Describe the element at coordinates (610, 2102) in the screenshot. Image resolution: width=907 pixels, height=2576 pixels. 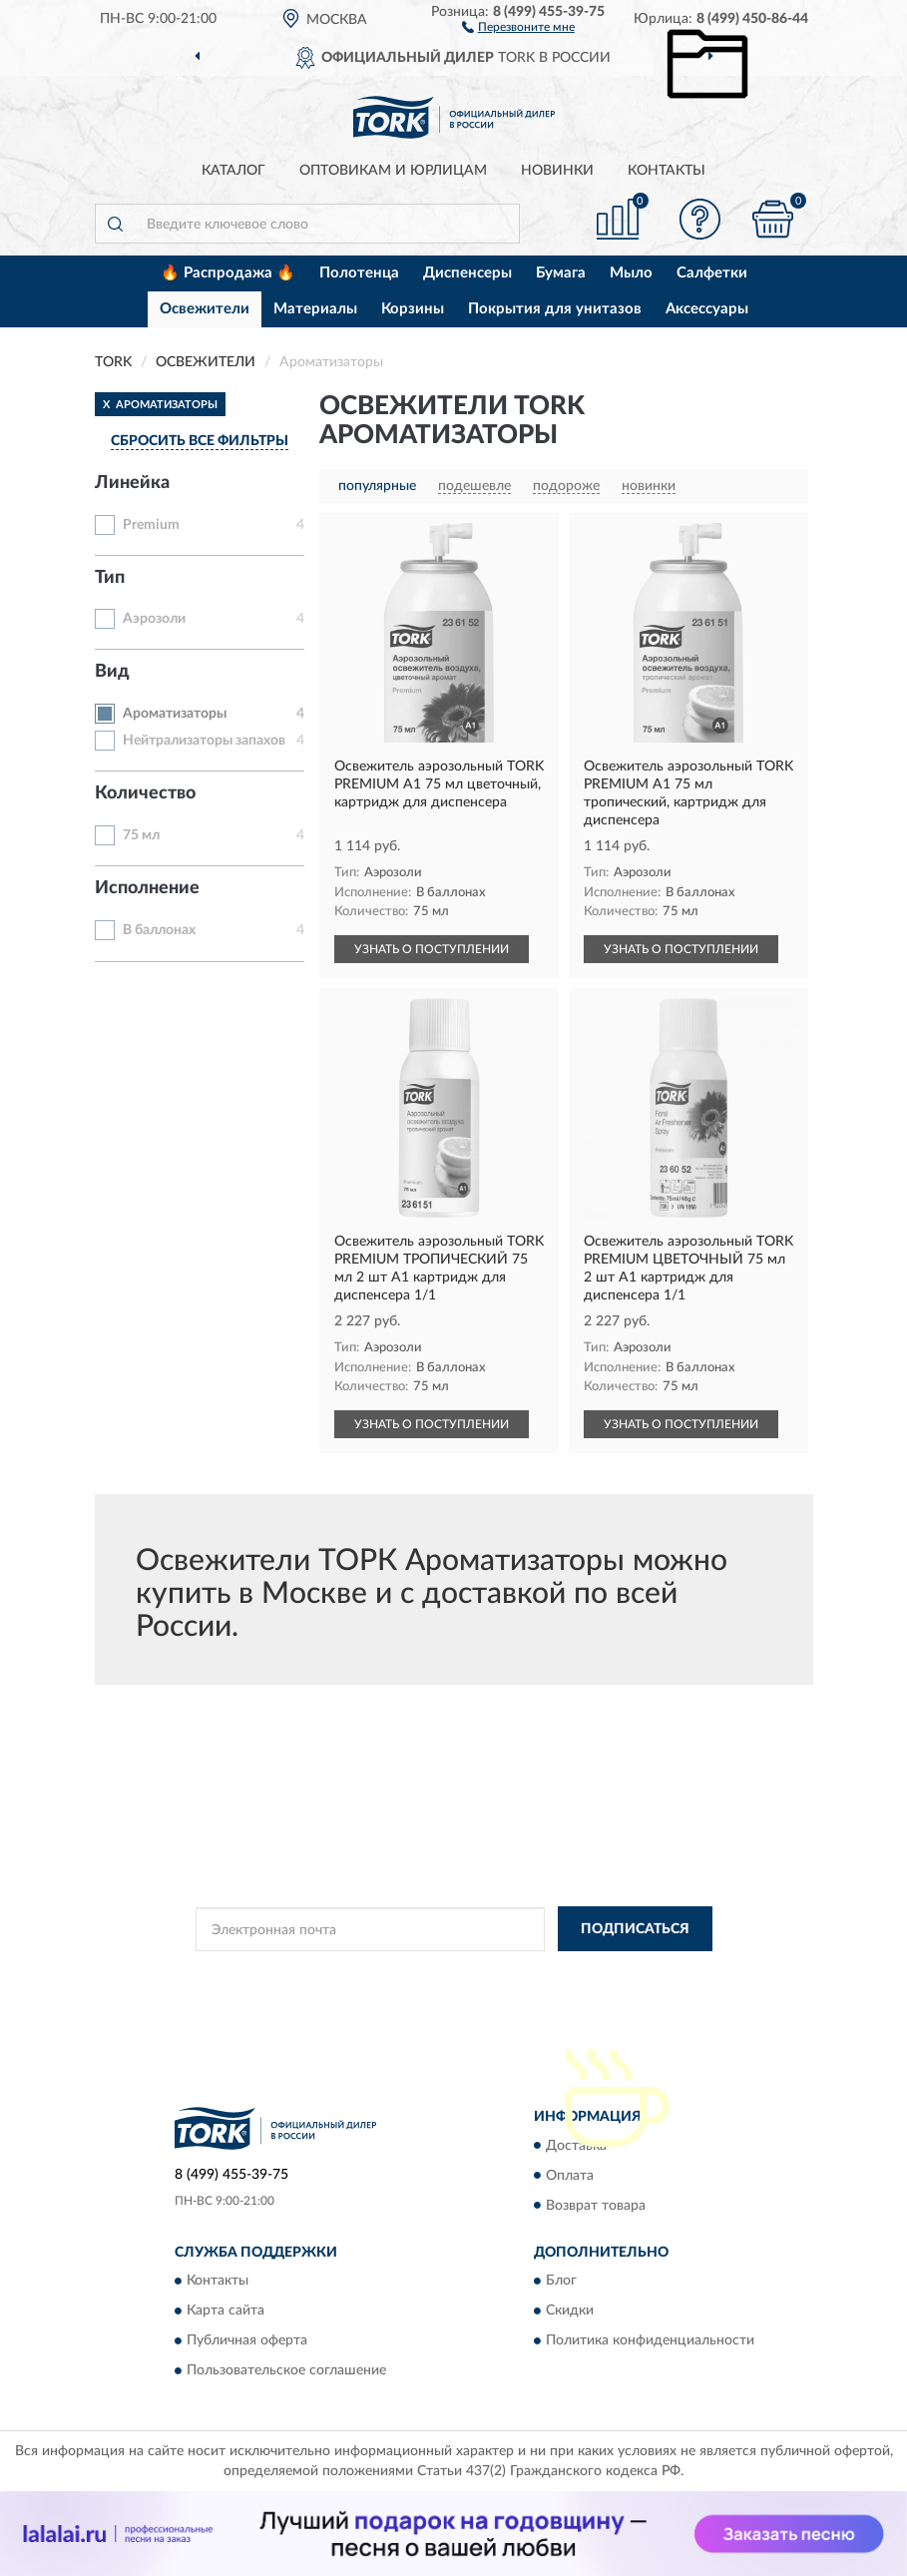
I see `take a coffee break or pause work` at that location.